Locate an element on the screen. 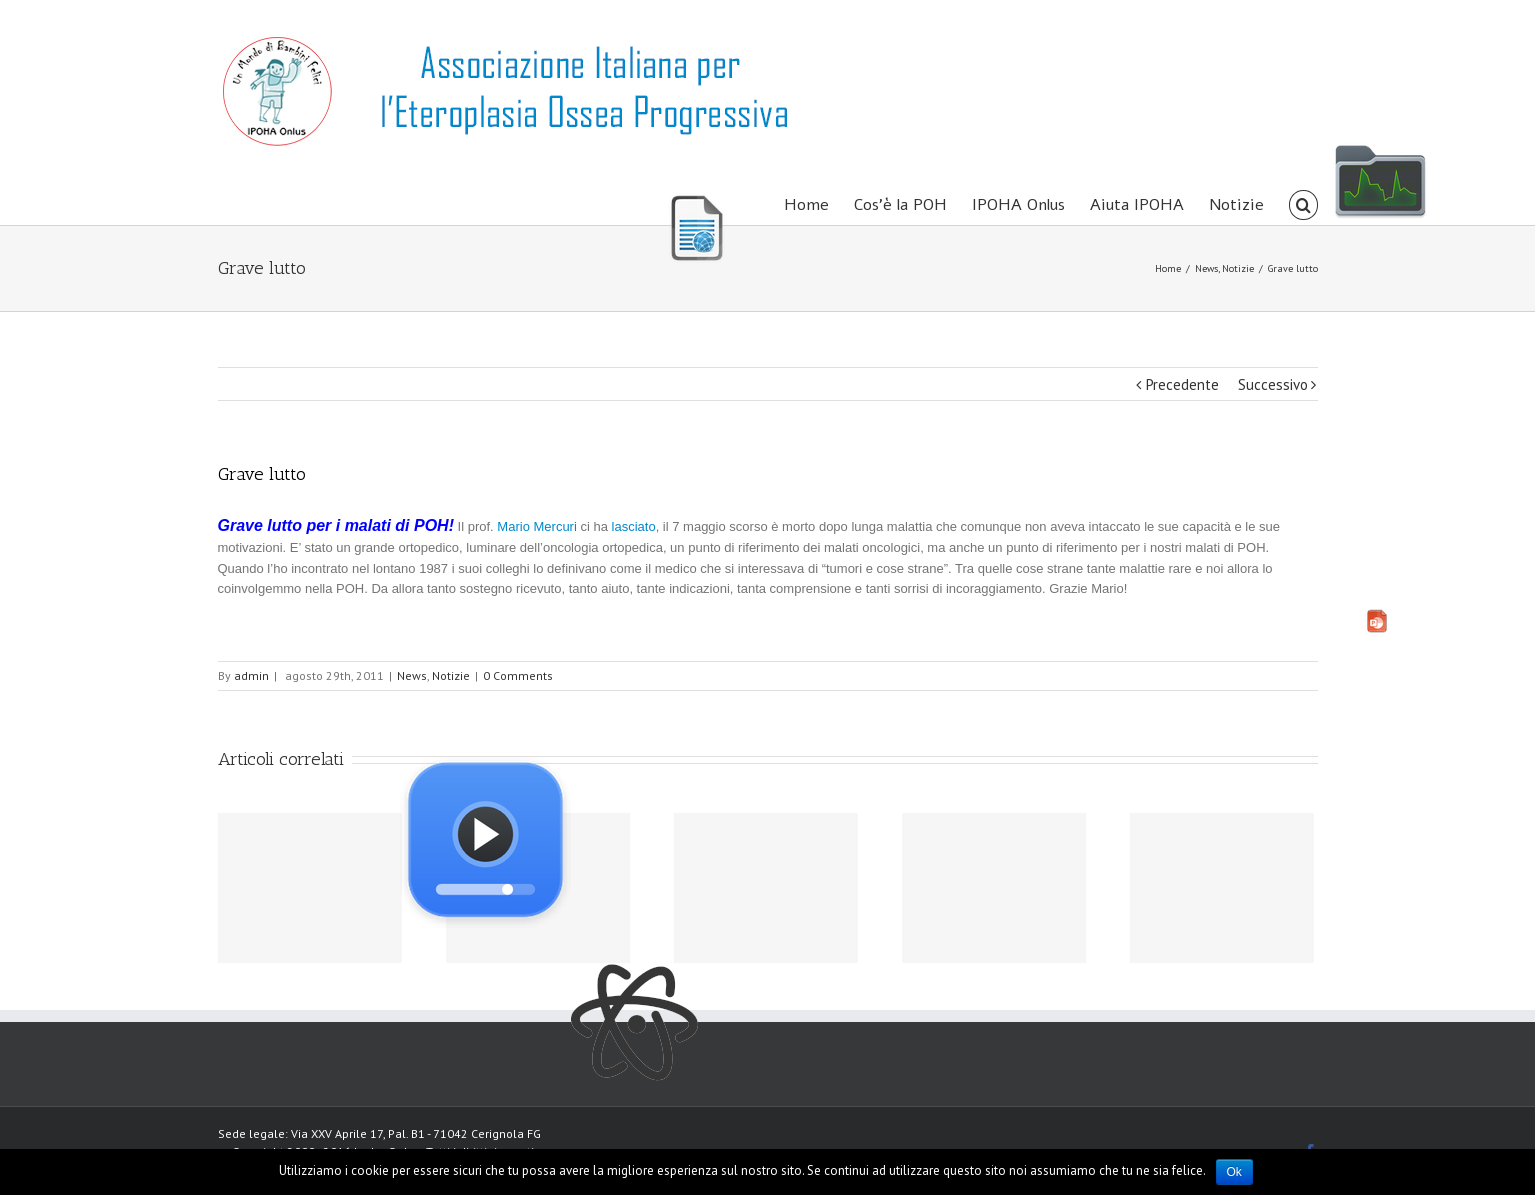  a PowerPoint slideshow file is located at coordinates (1377, 621).